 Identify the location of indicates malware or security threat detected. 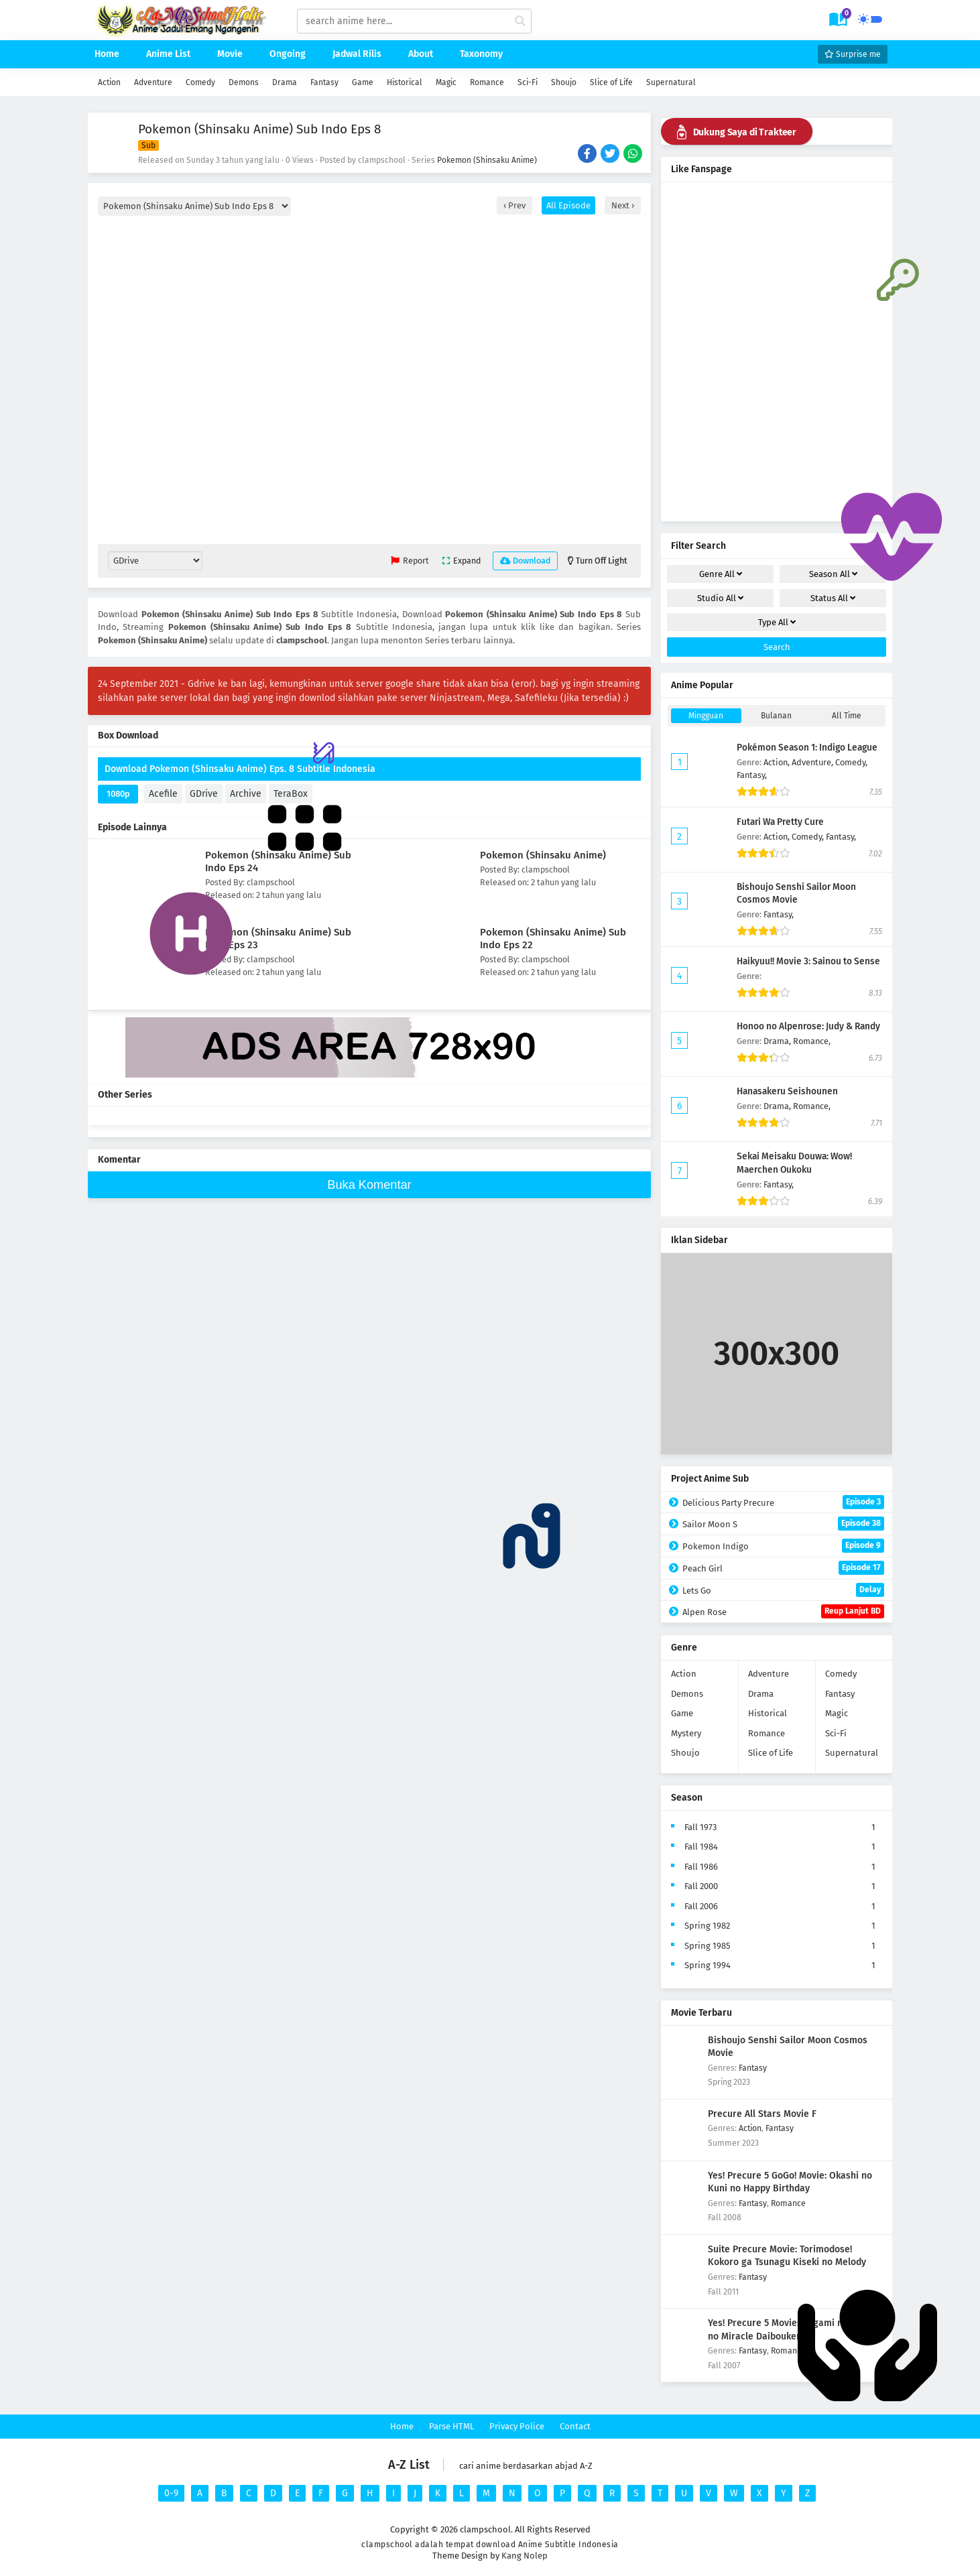
(532, 1536).